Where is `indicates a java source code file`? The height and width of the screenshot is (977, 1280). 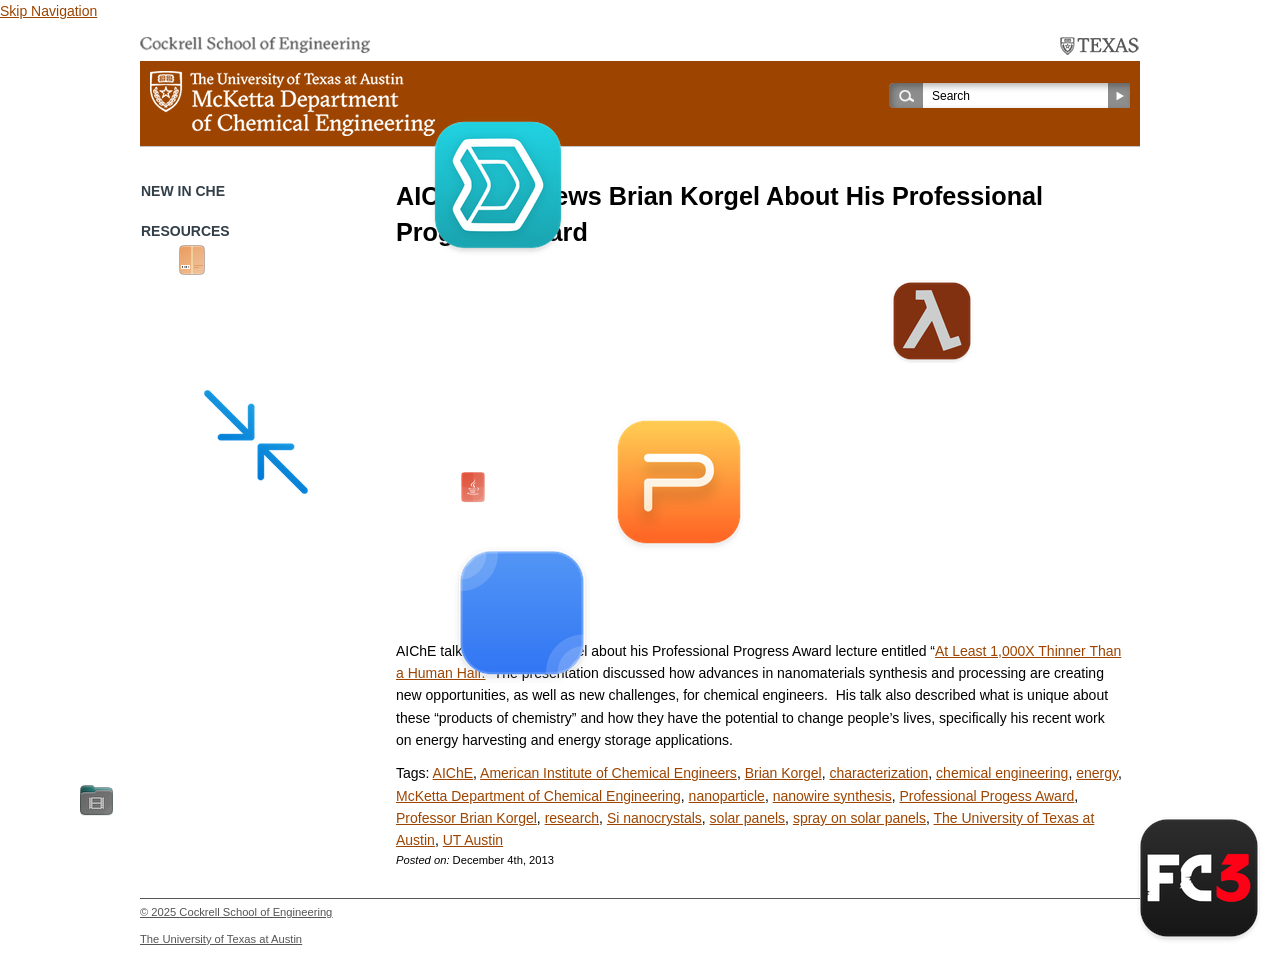
indicates a java source code file is located at coordinates (473, 487).